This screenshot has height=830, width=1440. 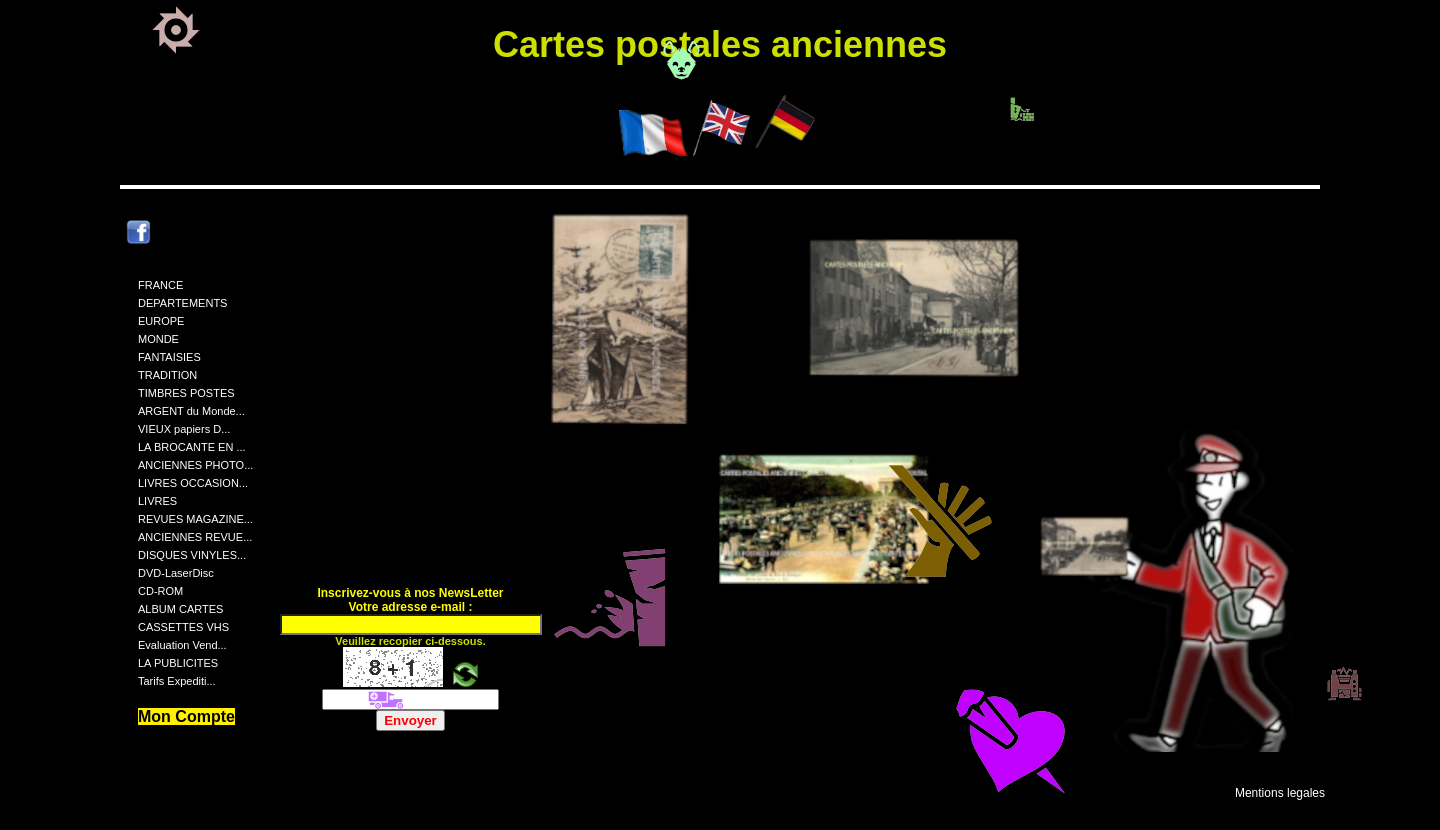 I want to click on select hyena character or avatar, so click(x=681, y=60).